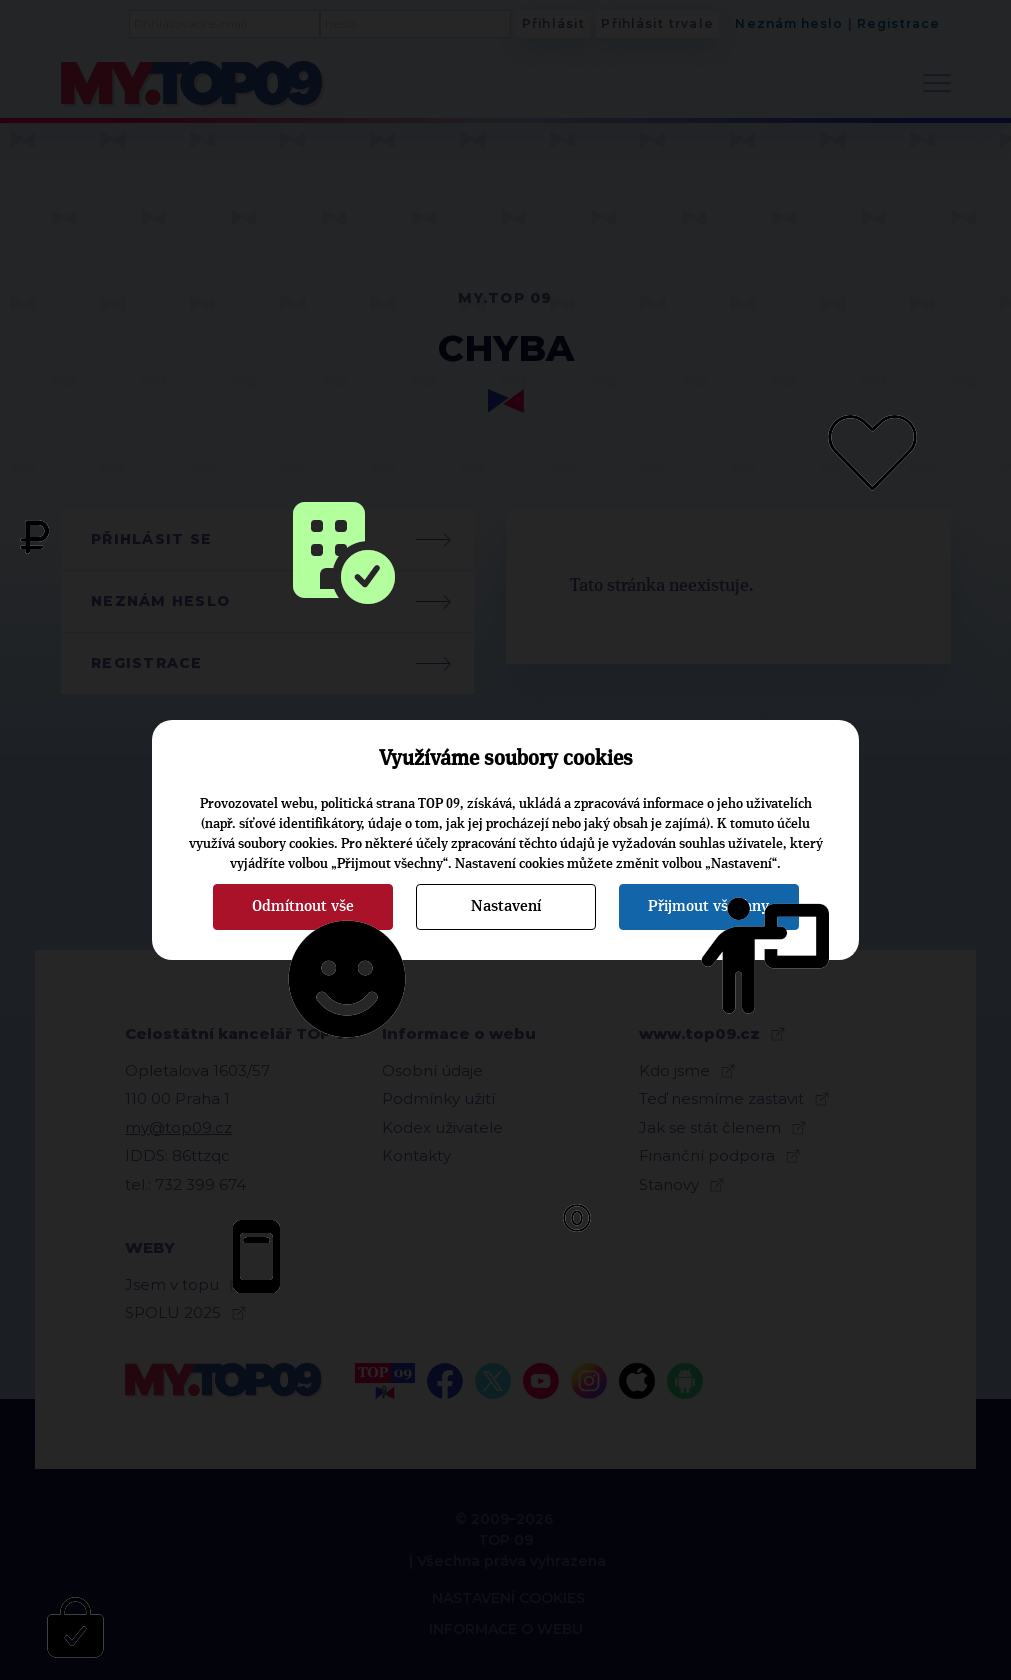 The height and width of the screenshot is (1680, 1011). What do you see at coordinates (75, 1627) in the screenshot?
I see `purchase completed successfully` at bounding box center [75, 1627].